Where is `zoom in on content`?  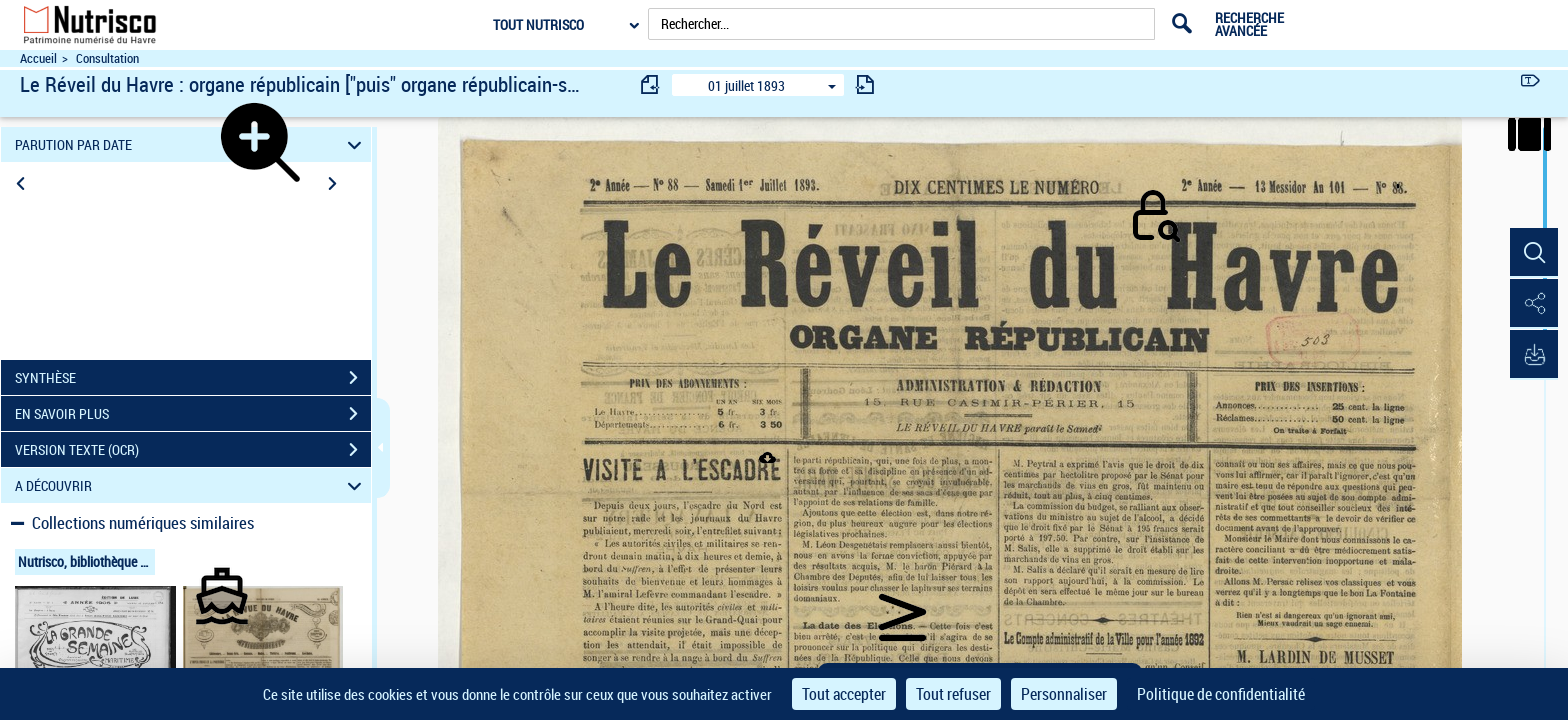
zoom in on content is located at coordinates (260, 142).